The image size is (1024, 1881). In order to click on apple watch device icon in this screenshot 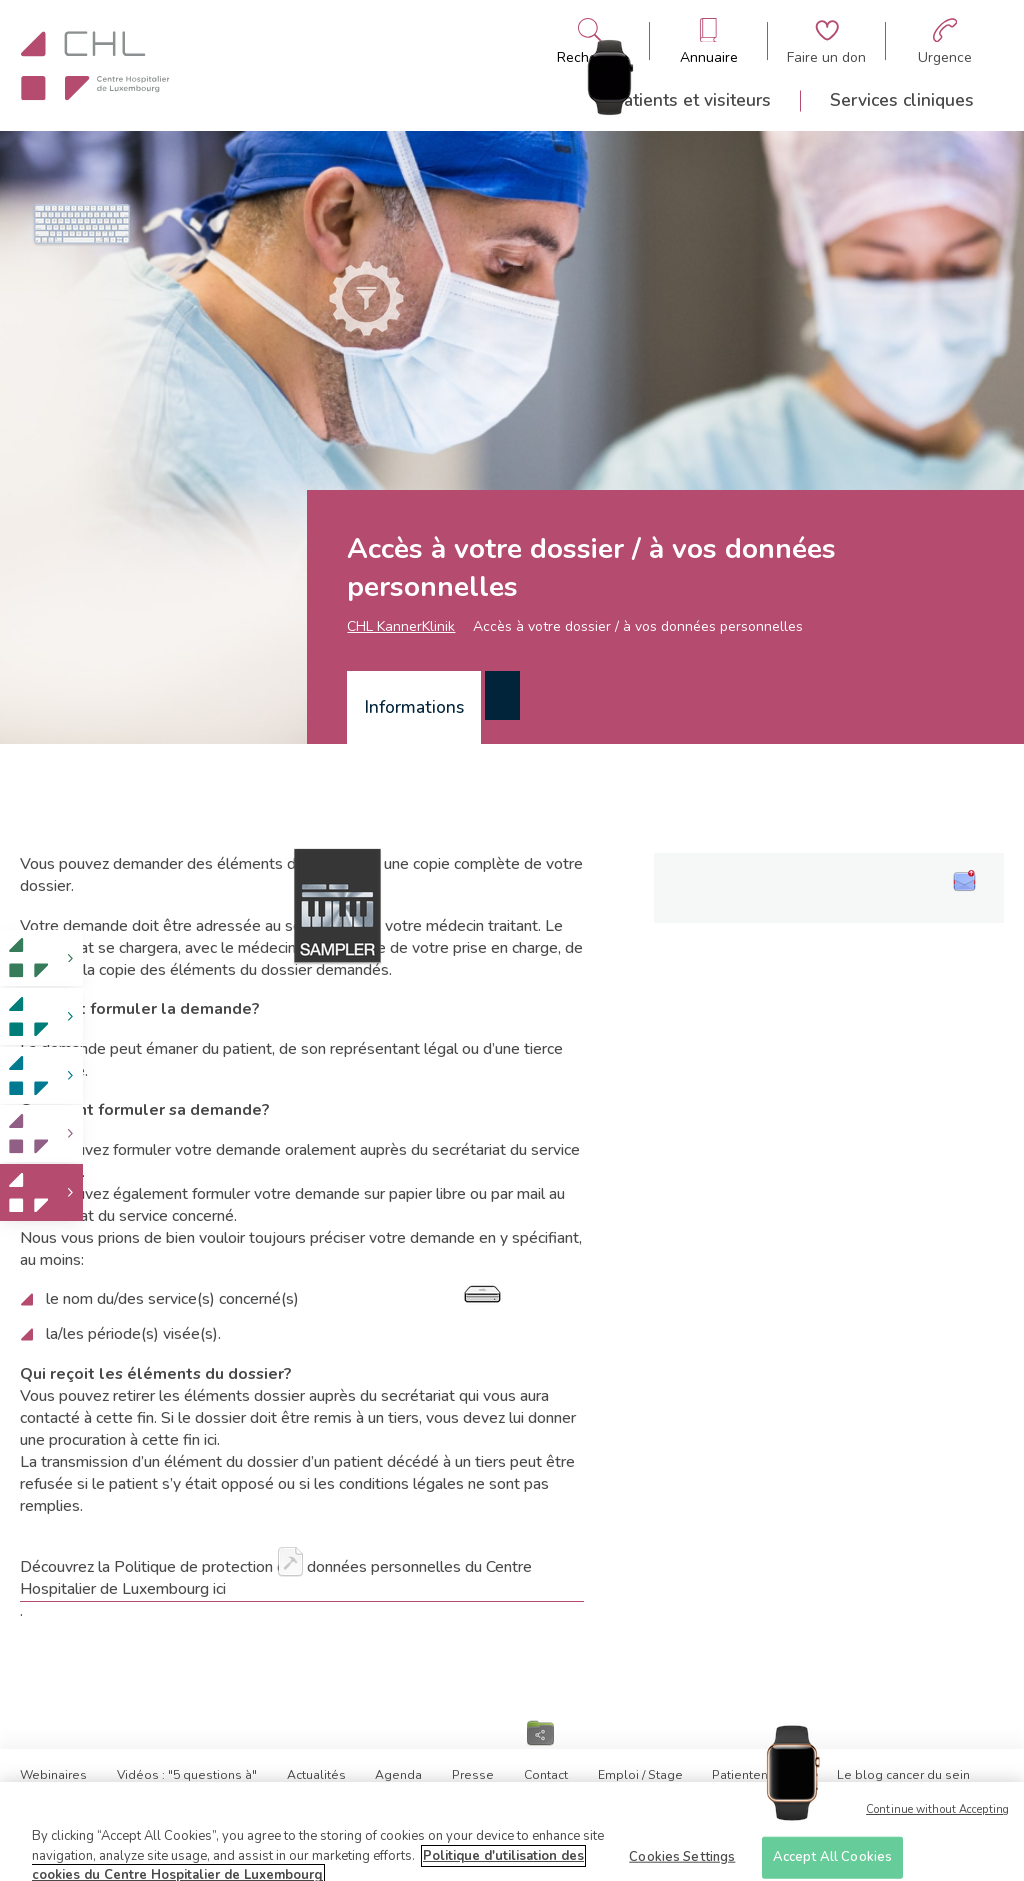, I will do `click(792, 1773)`.